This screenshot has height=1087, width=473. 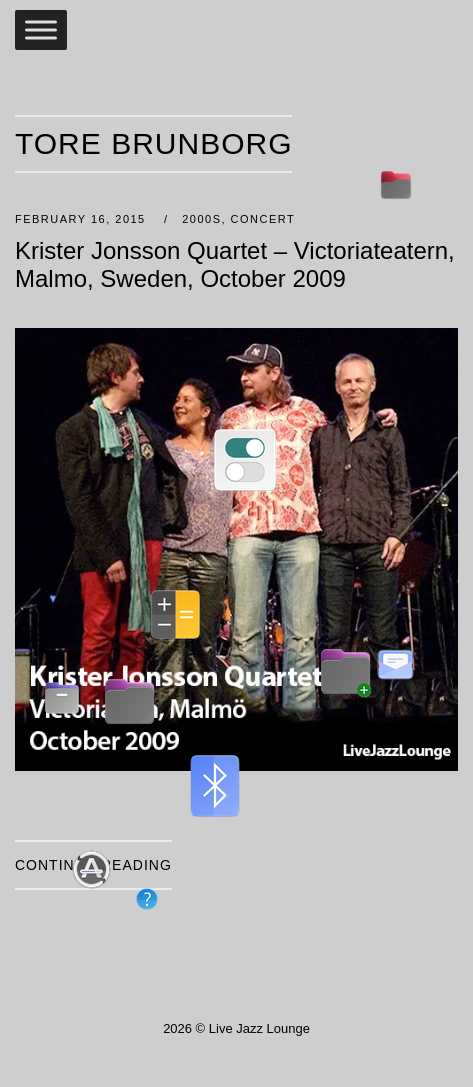 I want to click on an open folder in the file system, so click(x=396, y=185).